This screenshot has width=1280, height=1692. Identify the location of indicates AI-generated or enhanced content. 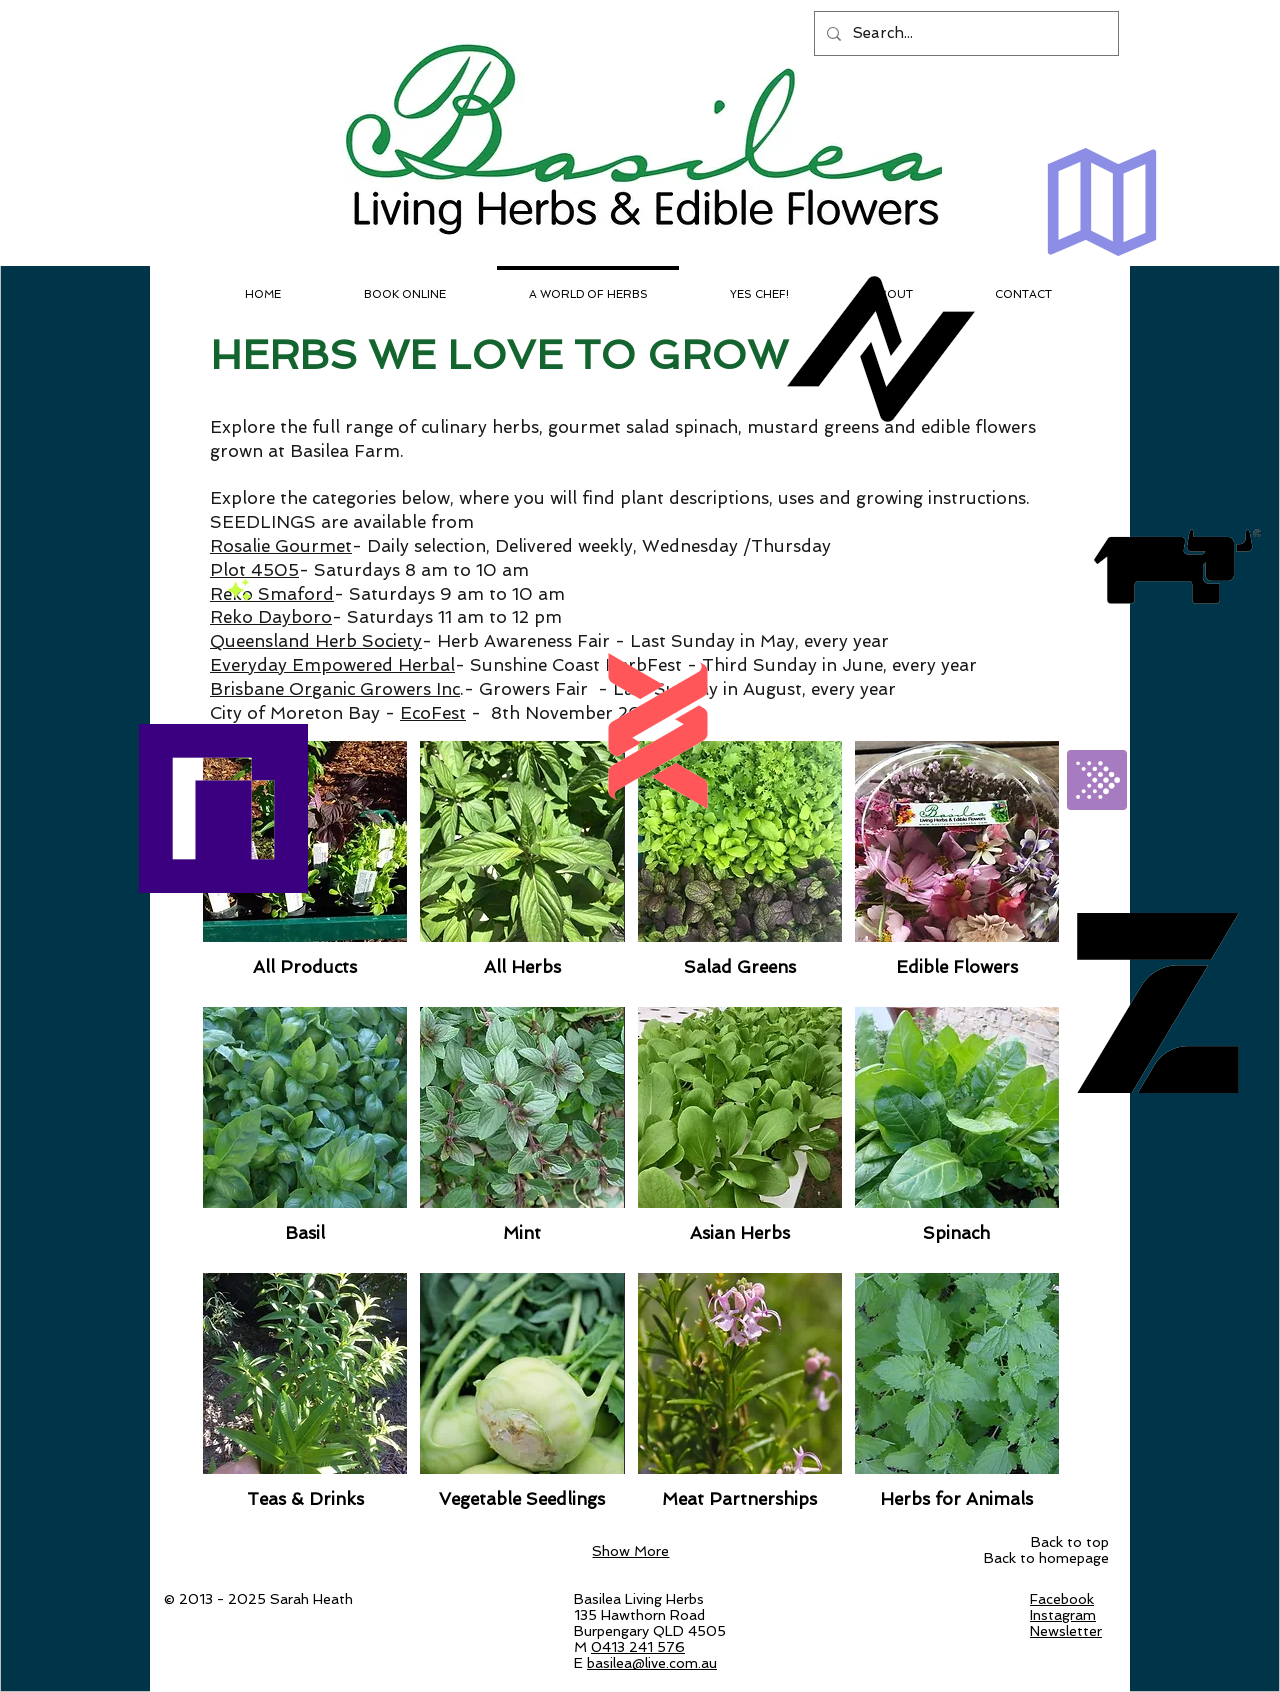
(240, 590).